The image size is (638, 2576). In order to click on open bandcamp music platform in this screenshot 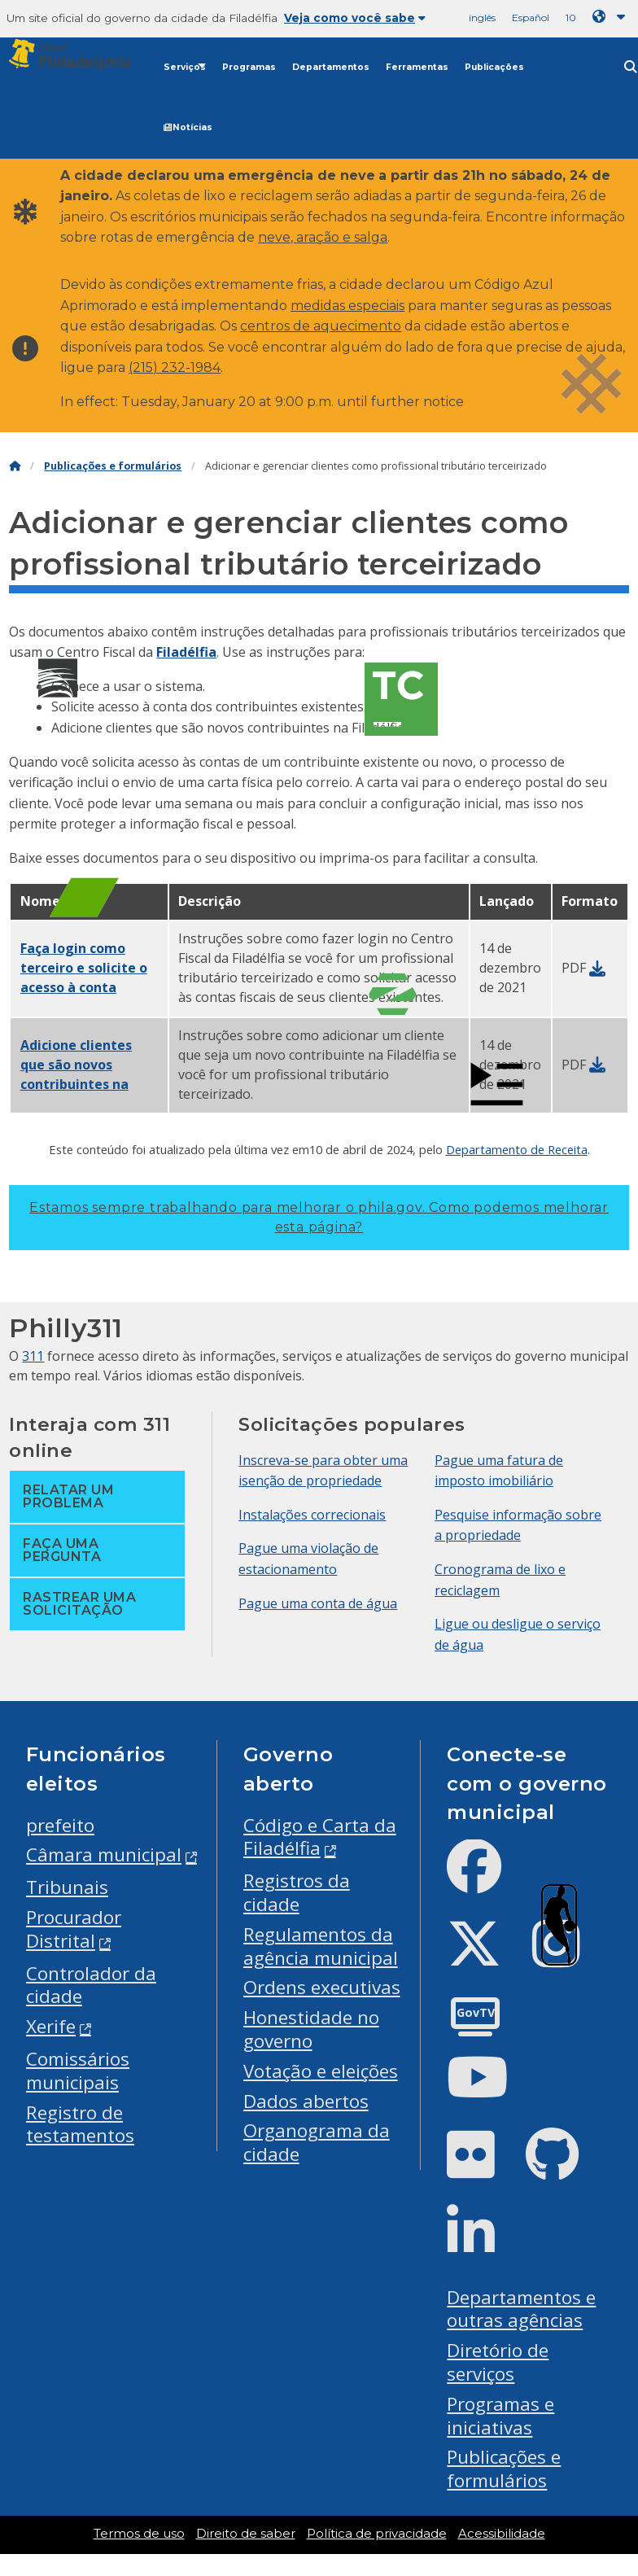, I will do `click(84, 897)`.